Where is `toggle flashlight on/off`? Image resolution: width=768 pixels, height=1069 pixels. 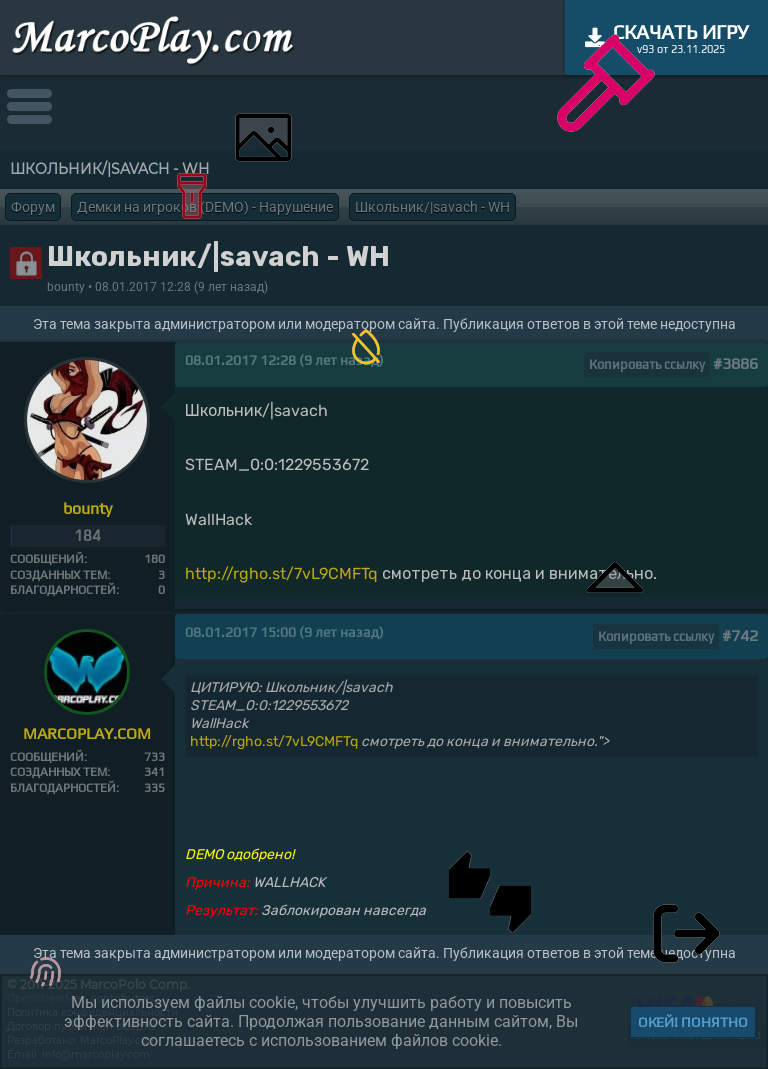 toggle flashlight on/off is located at coordinates (192, 196).